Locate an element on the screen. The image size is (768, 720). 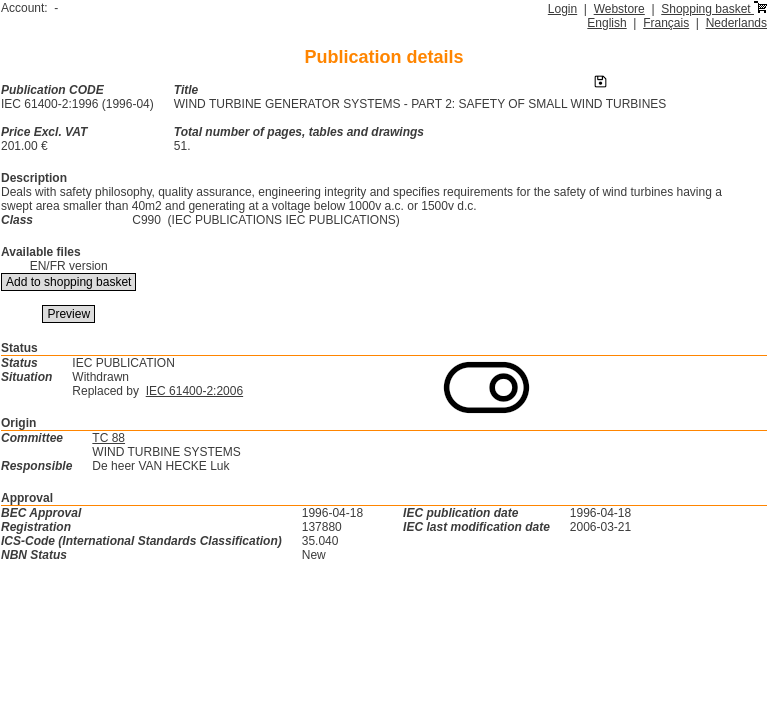
save current file or document is located at coordinates (600, 81).